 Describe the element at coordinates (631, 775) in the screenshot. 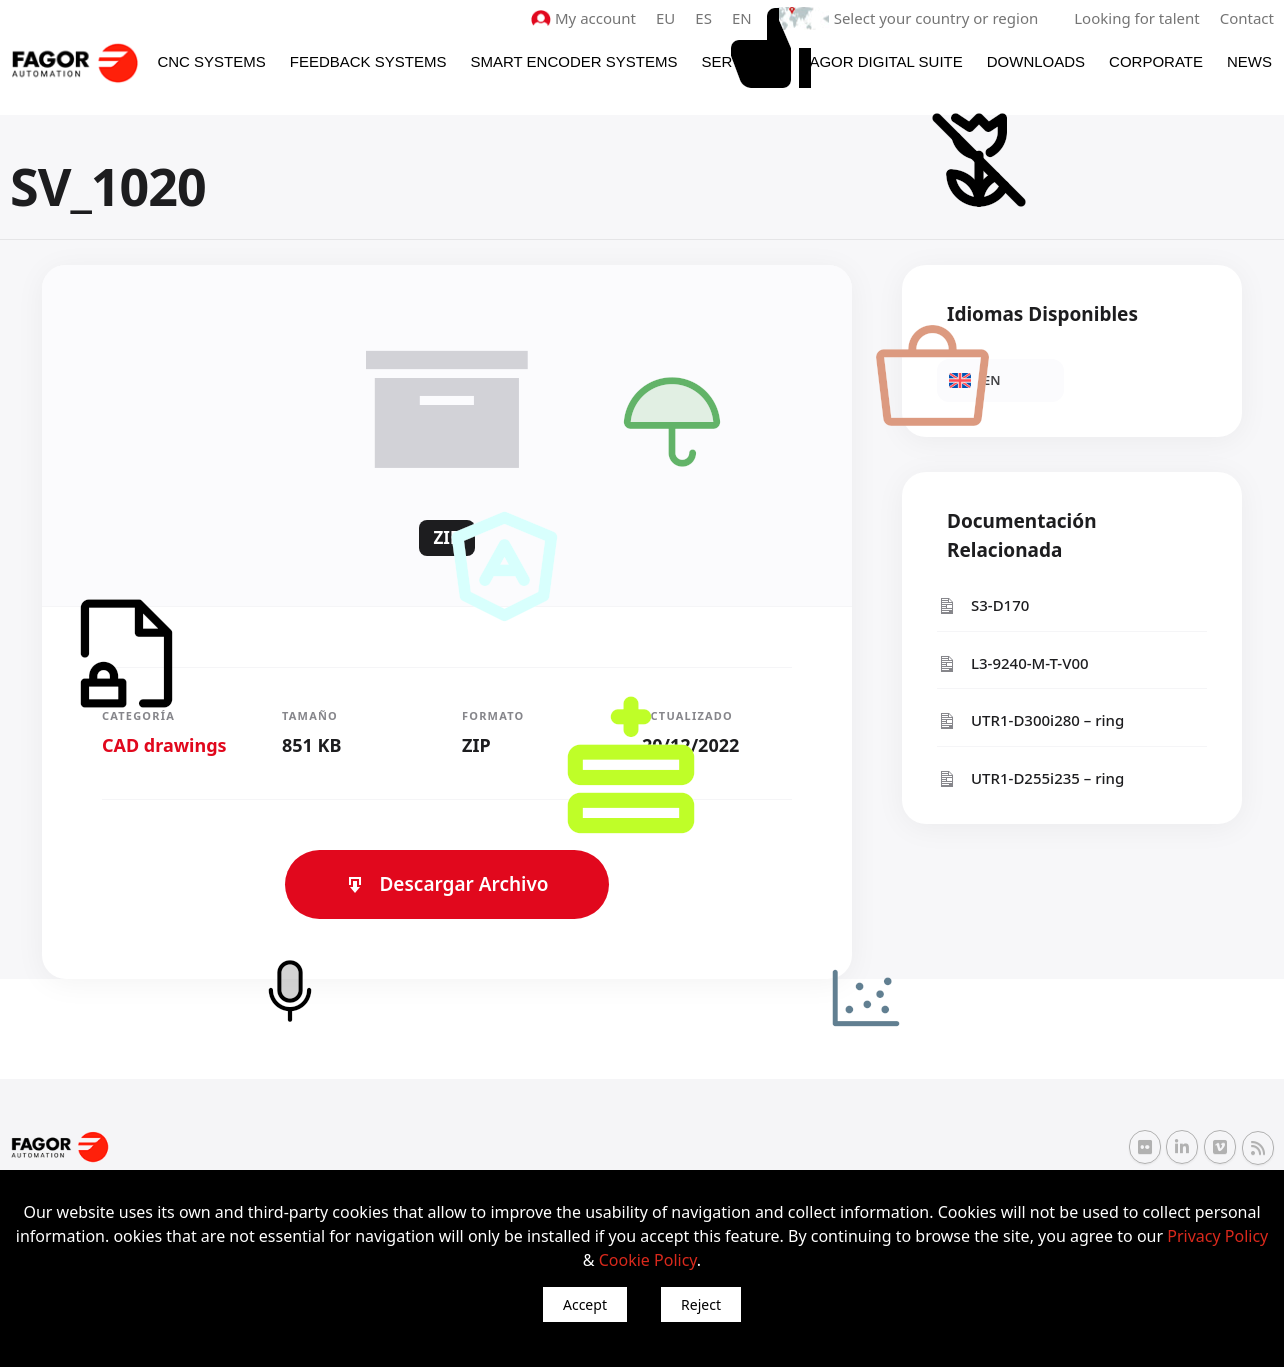

I see `add a new row above` at that location.